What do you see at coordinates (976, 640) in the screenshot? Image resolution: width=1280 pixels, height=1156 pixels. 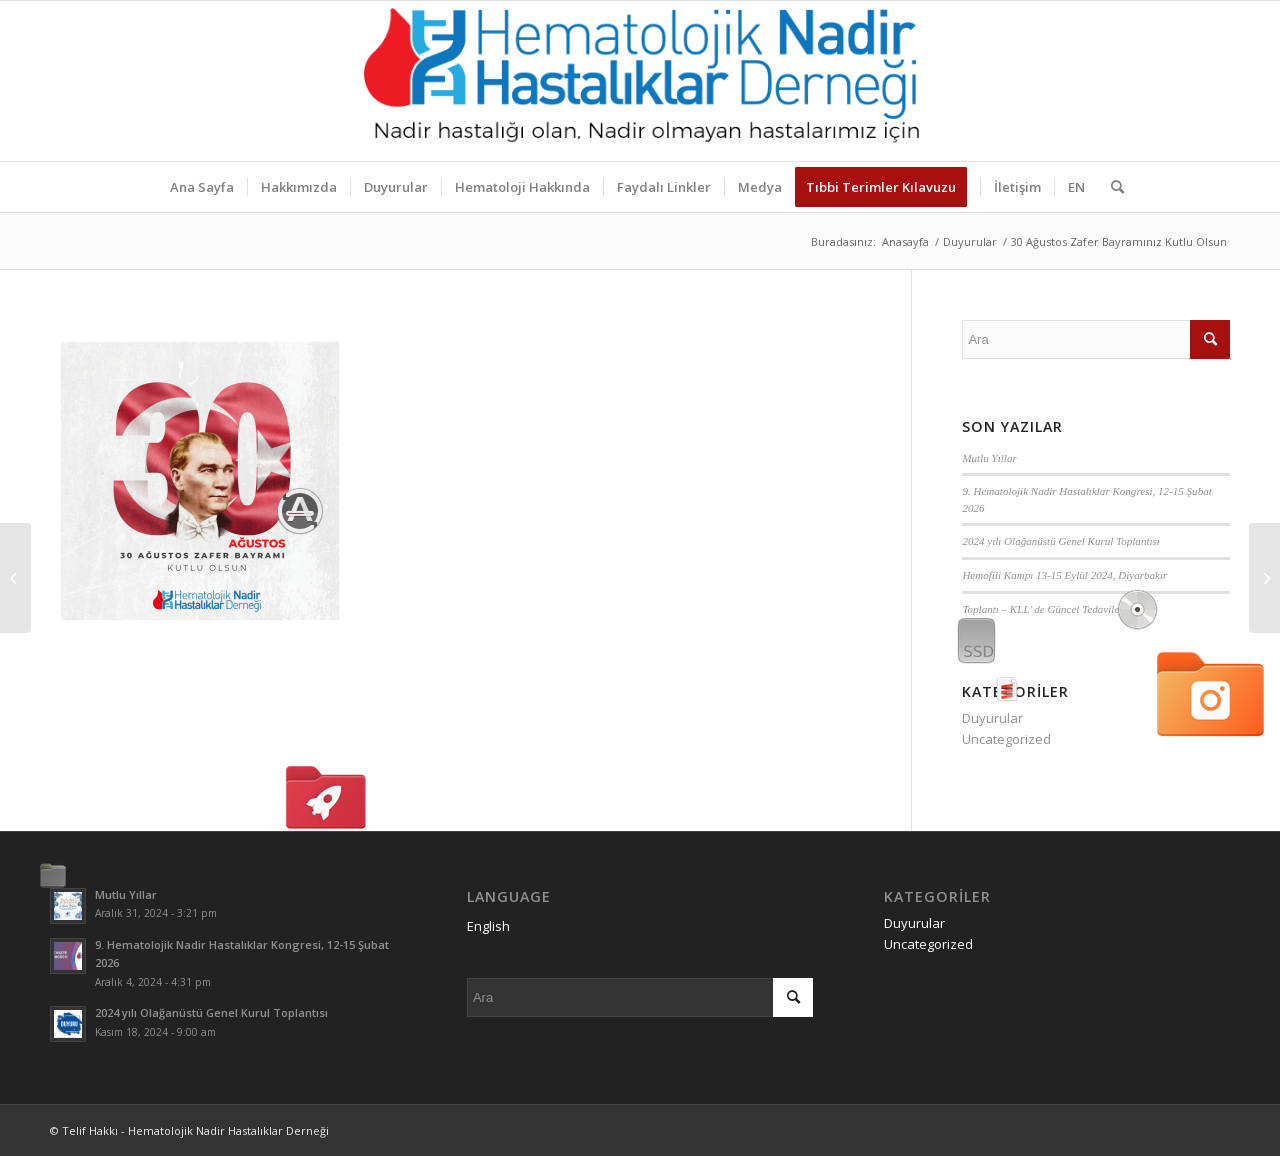 I see `access solid state drive storage` at bounding box center [976, 640].